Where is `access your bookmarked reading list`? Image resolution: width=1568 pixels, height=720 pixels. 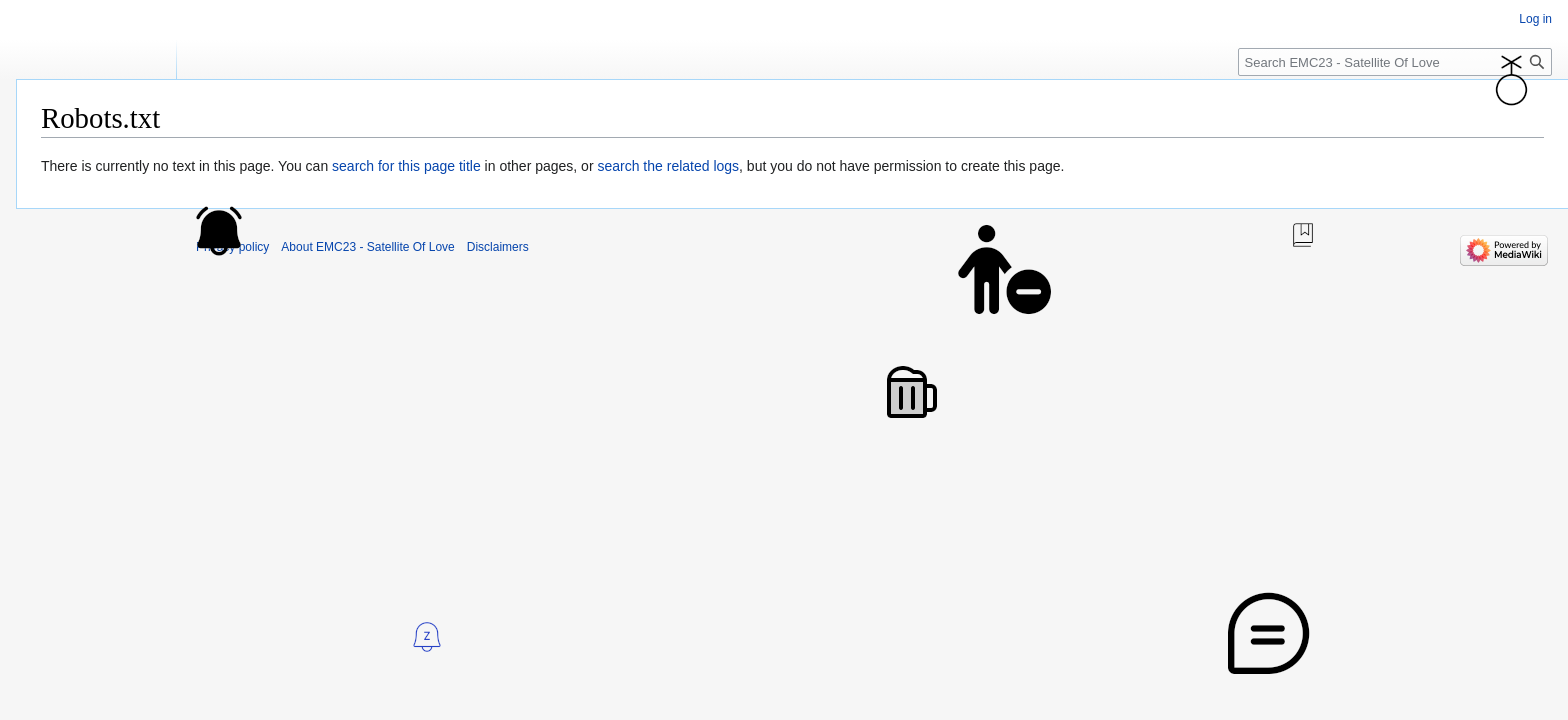 access your bookmarked reading list is located at coordinates (1303, 235).